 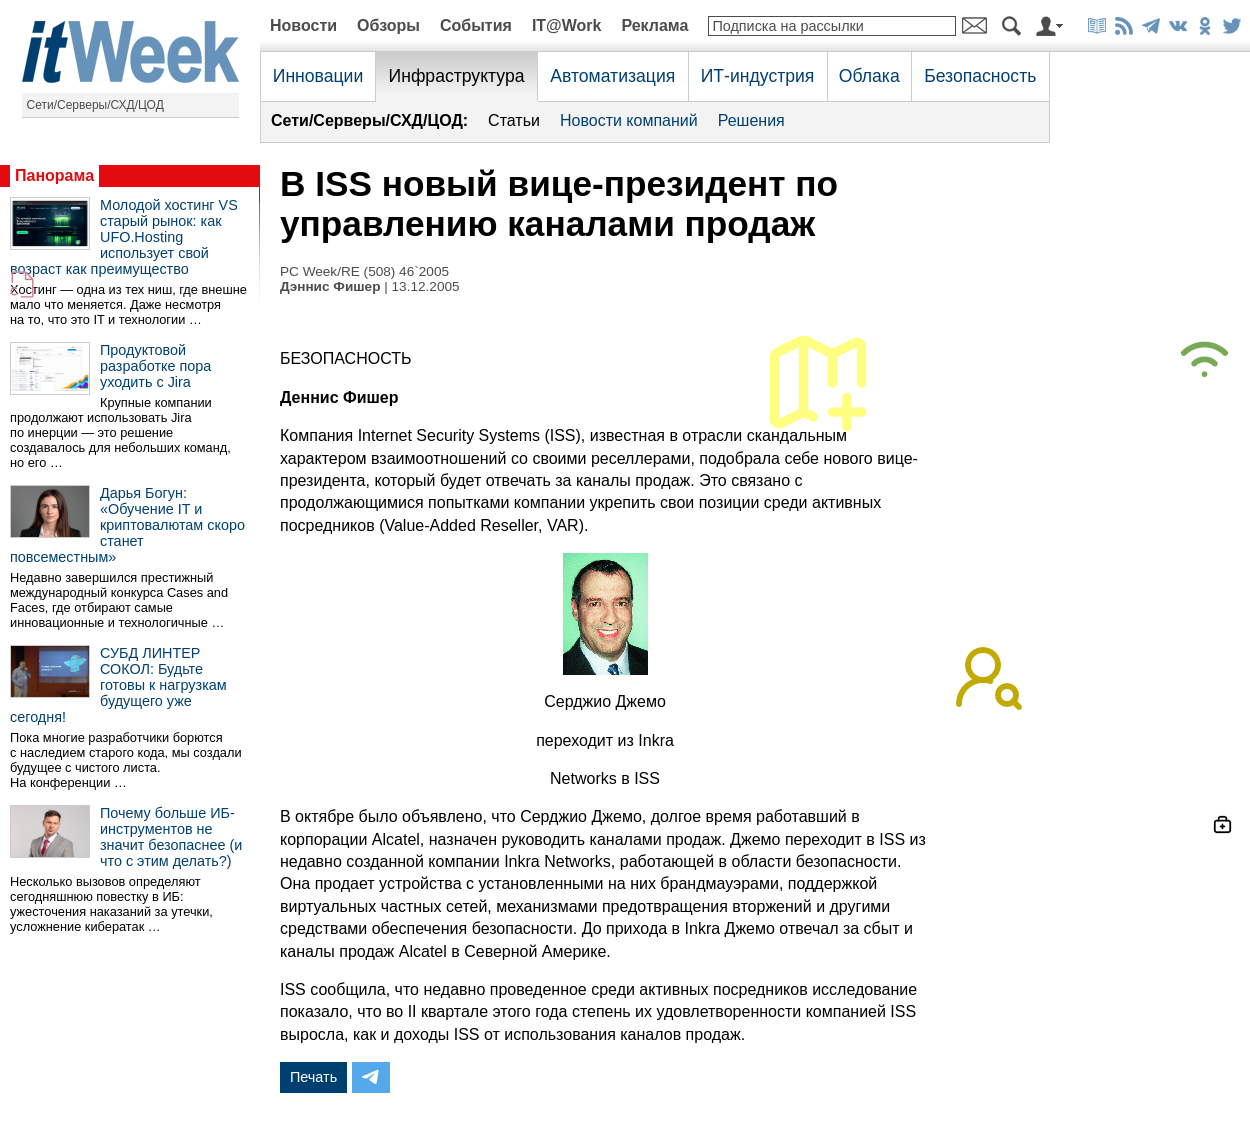 I want to click on open a C programming language file, so click(x=22, y=284).